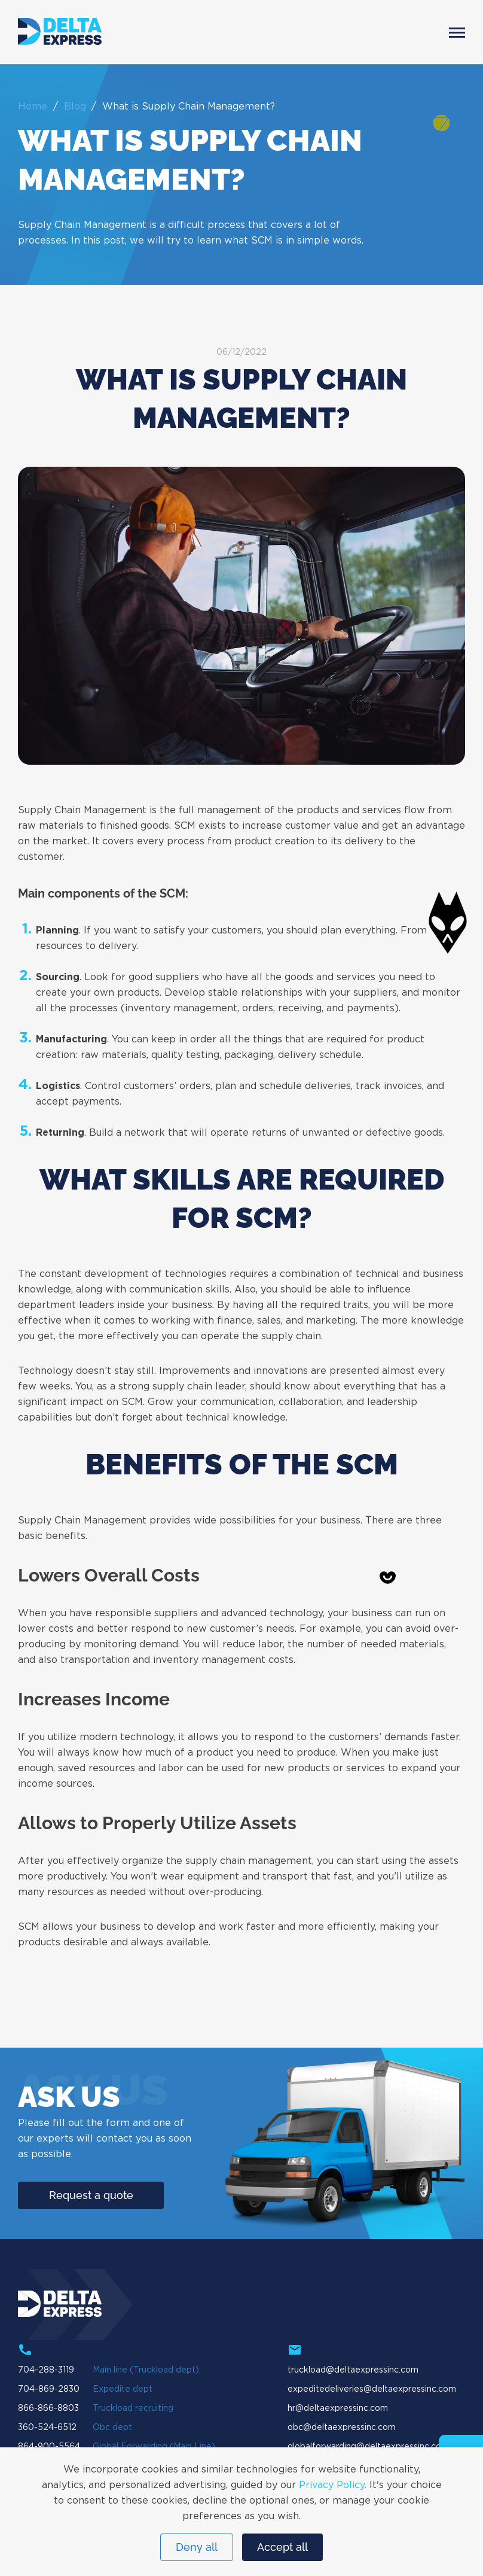  Describe the element at coordinates (448, 923) in the screenshot. I see `open foobar2000 audio player` at that location.